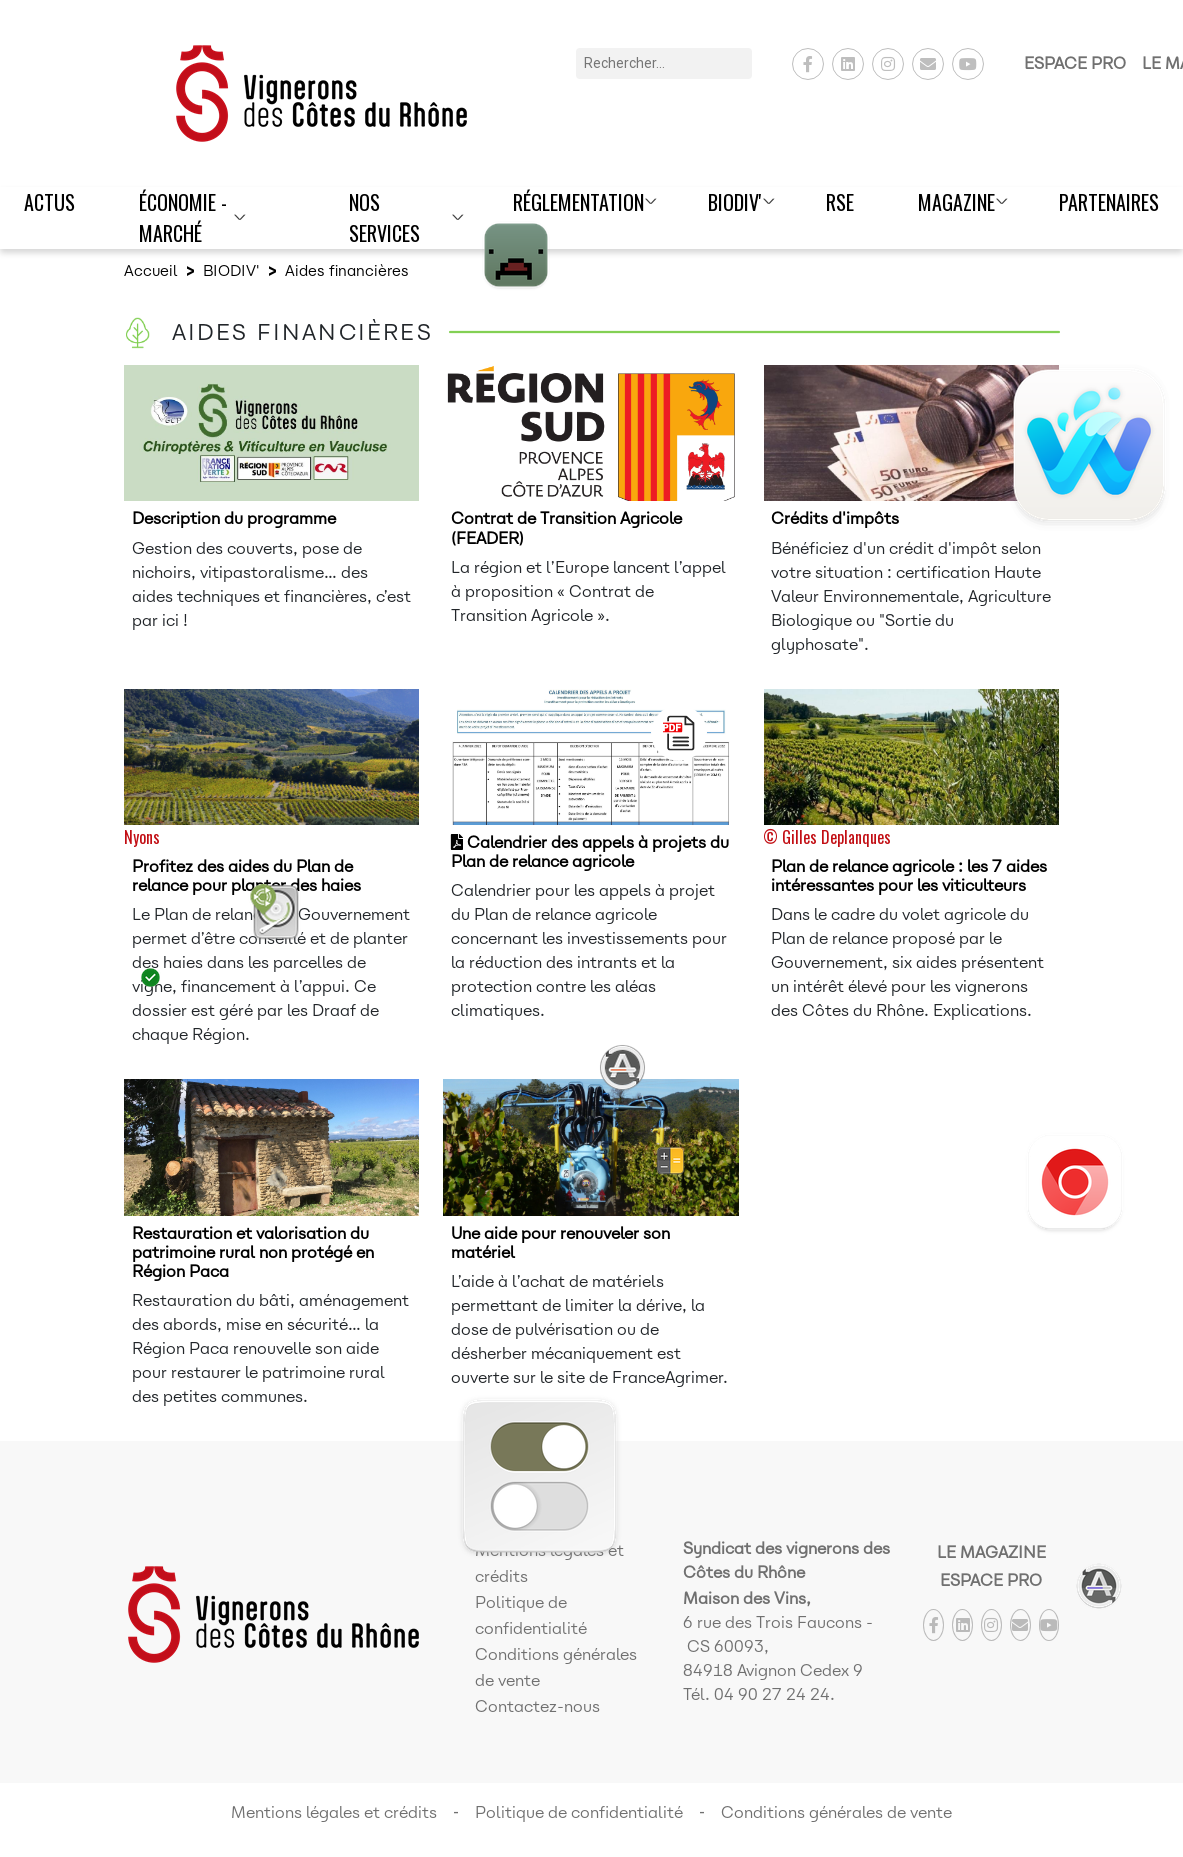 This screenshot has width=1183, height=1857. What do you see at coordinates (150, 977) in the screenshot?
I see `indicates a selected or checked item` at bounding box center [150, 977].